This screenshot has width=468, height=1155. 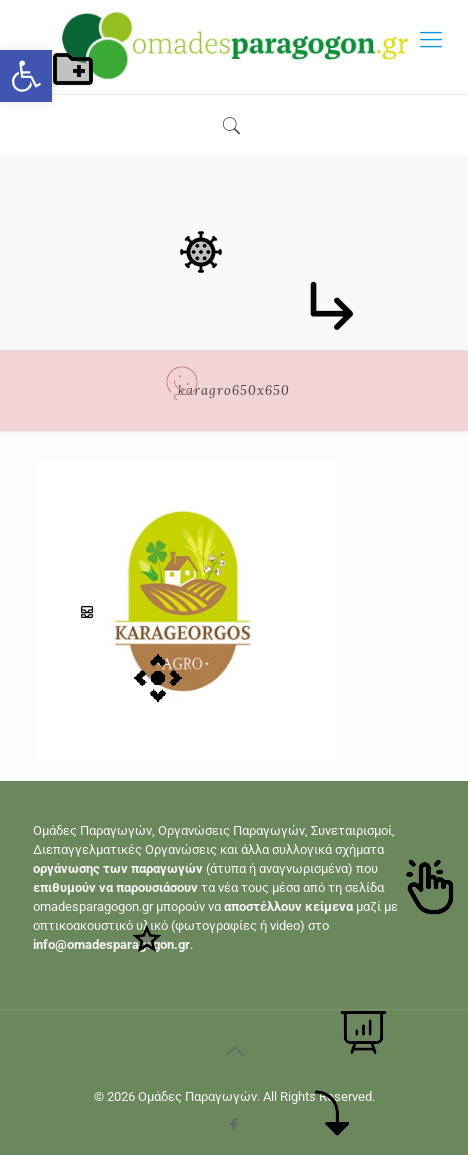 What do you see at coordinates (332, 1113) in the screenshot?
I see `navigate to the next item below` at bounding box center [332, 1113].